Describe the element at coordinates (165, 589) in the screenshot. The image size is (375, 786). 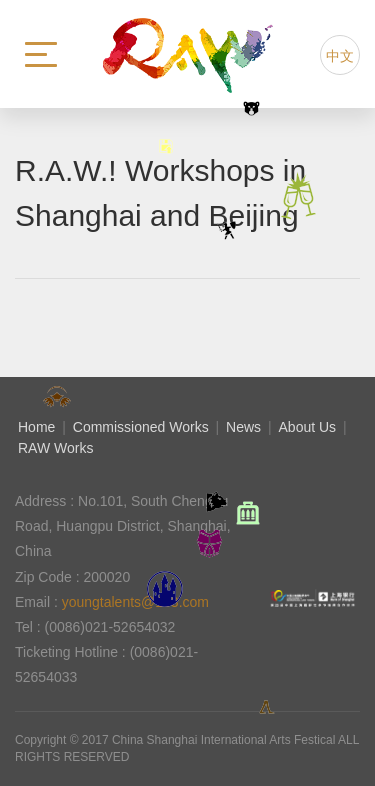
I see `access castle or fortress location in game` at that location.